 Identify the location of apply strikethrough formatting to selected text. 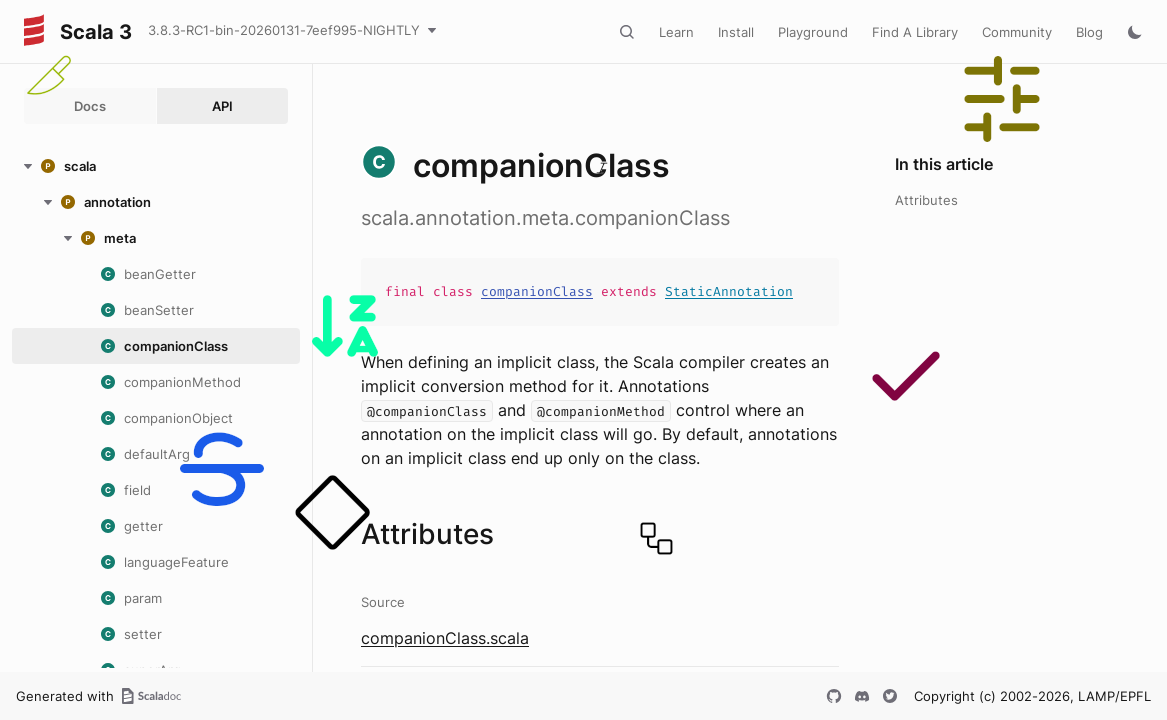
(222, 470).